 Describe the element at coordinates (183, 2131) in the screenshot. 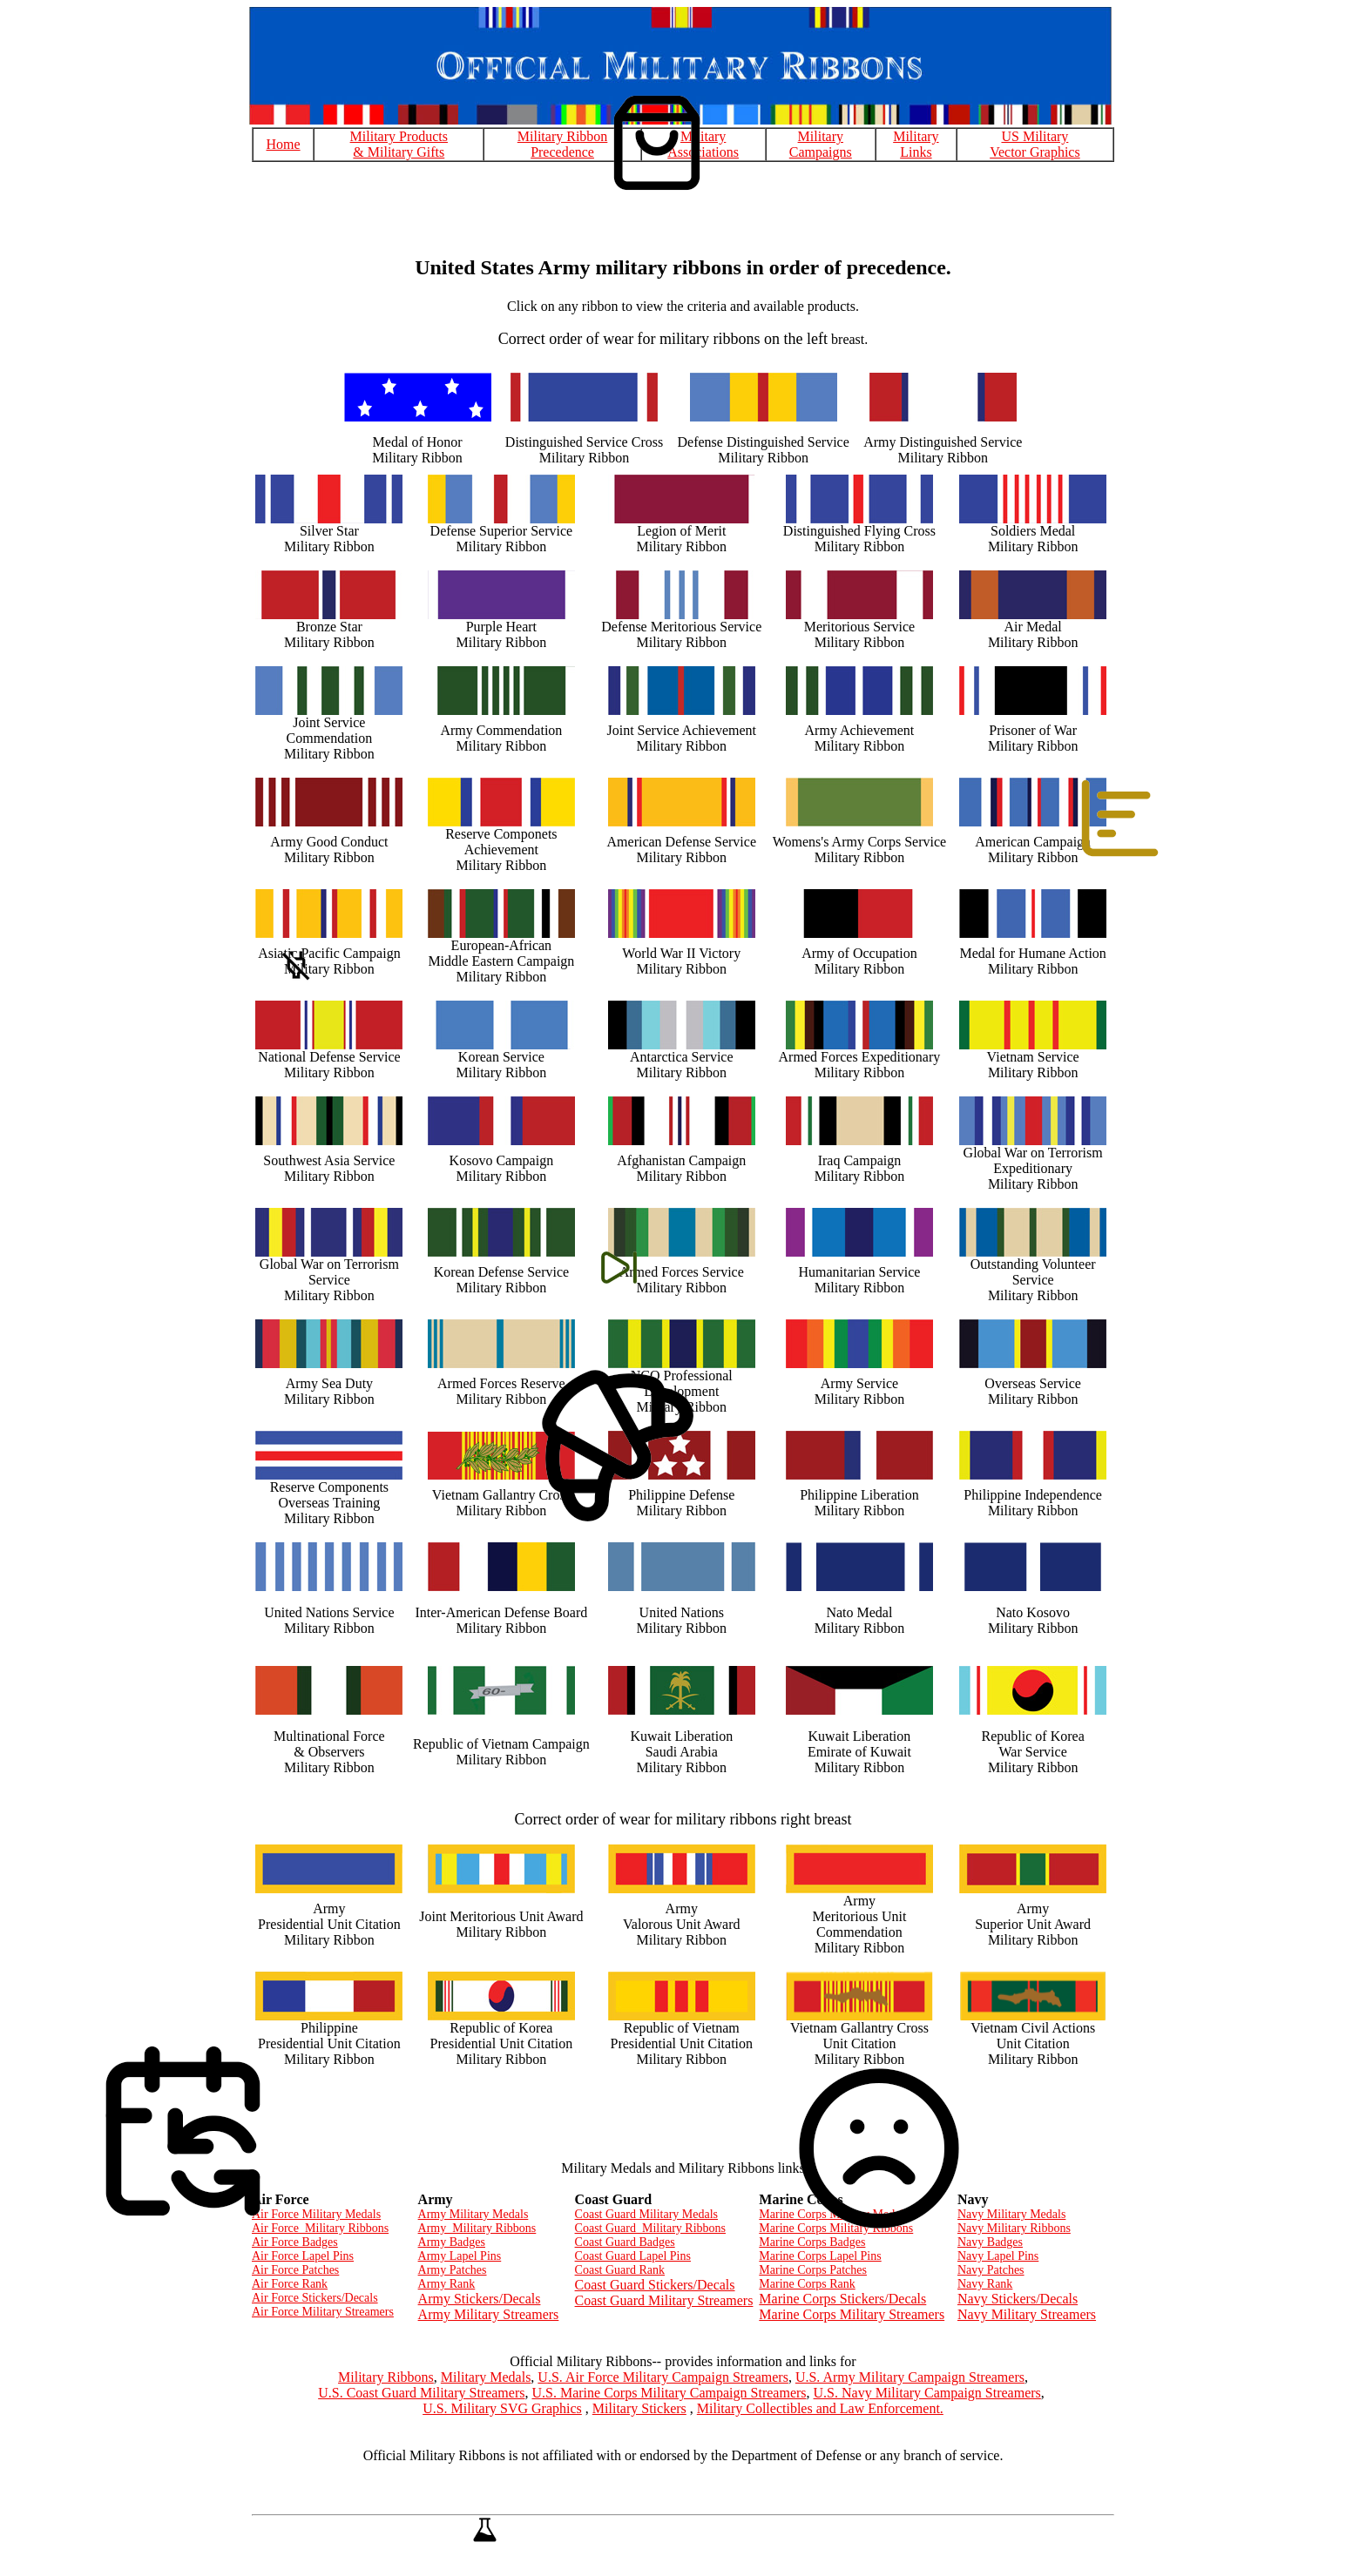

I see `sync calendar with other devices or accounts` at that location.